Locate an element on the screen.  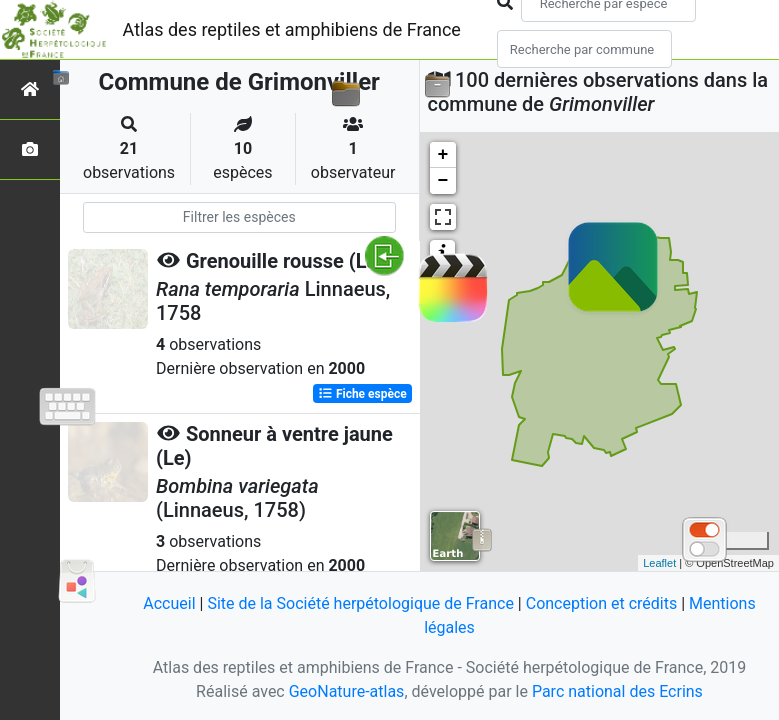
open unity tweak tool settings is located at coordinates (704, 539).